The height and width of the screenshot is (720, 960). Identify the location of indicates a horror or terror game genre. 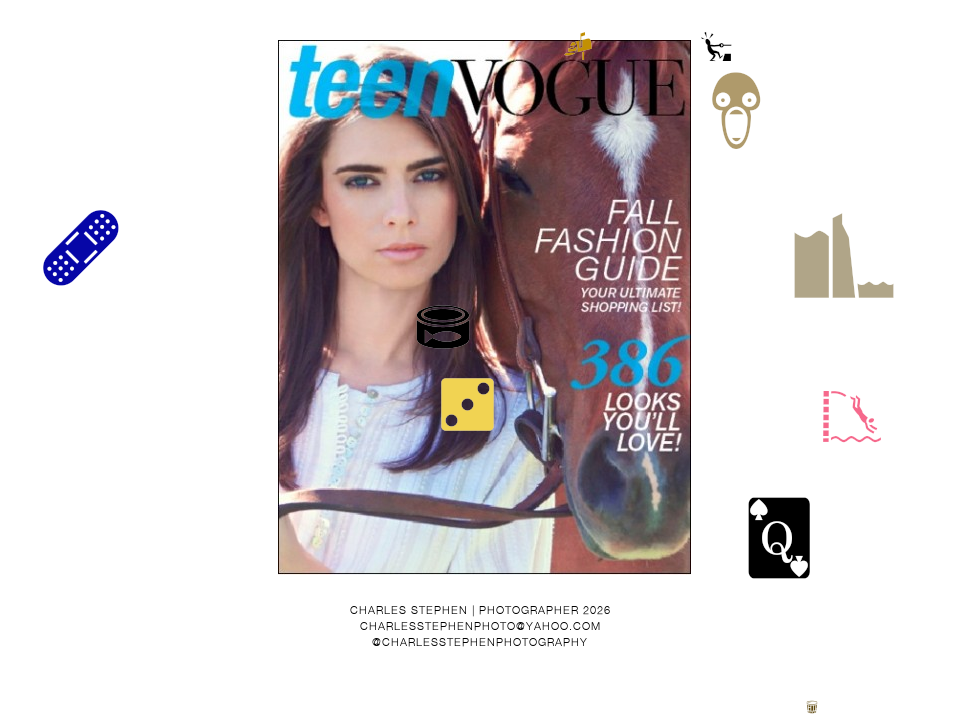
(736, 110).